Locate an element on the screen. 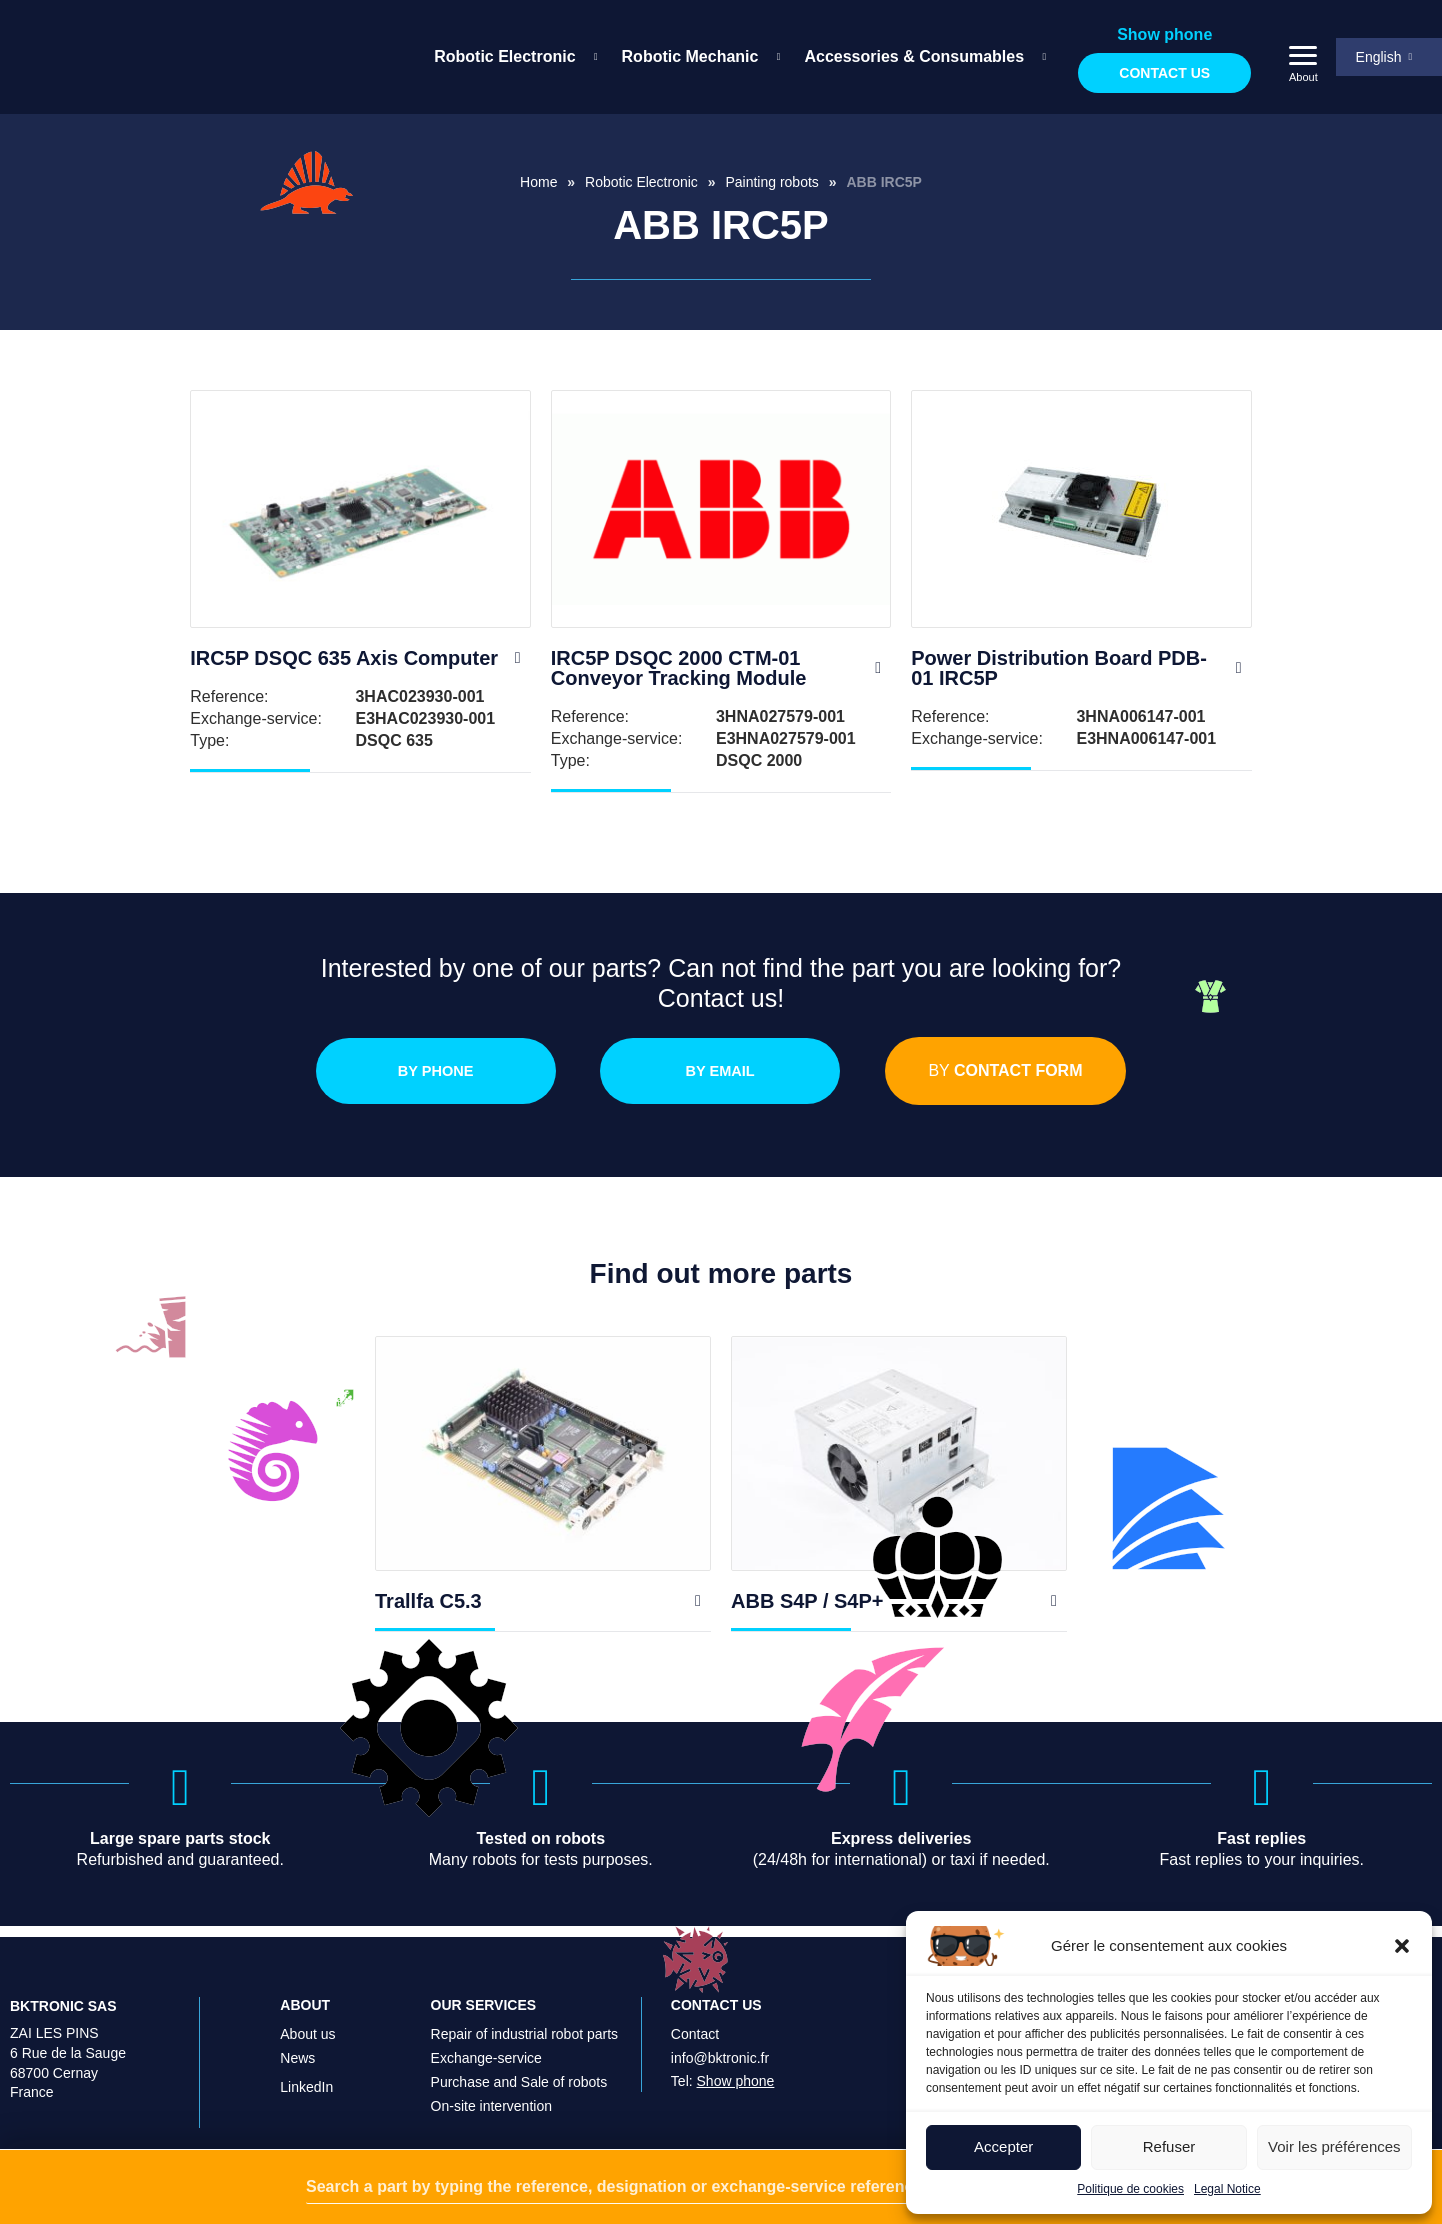  indicates coastal or cliff terrain in a game map is located at coordinates (150, 1322).